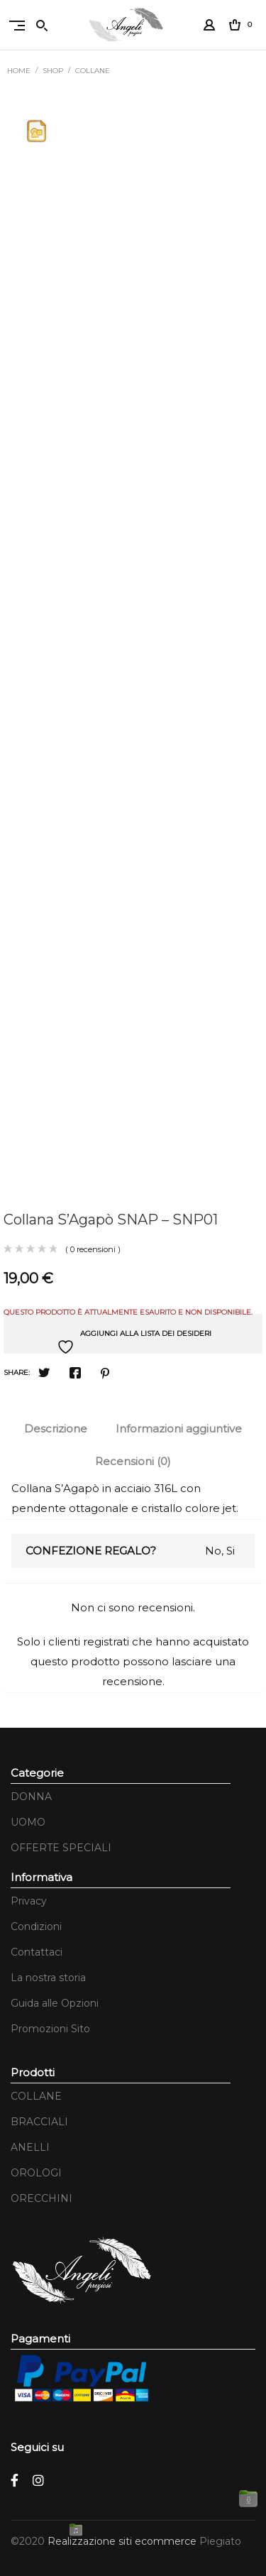  What do you see at coordinates (248, 2499) in the screenshot?
I see `open downloads folder` at bounding box center [248, 2499].